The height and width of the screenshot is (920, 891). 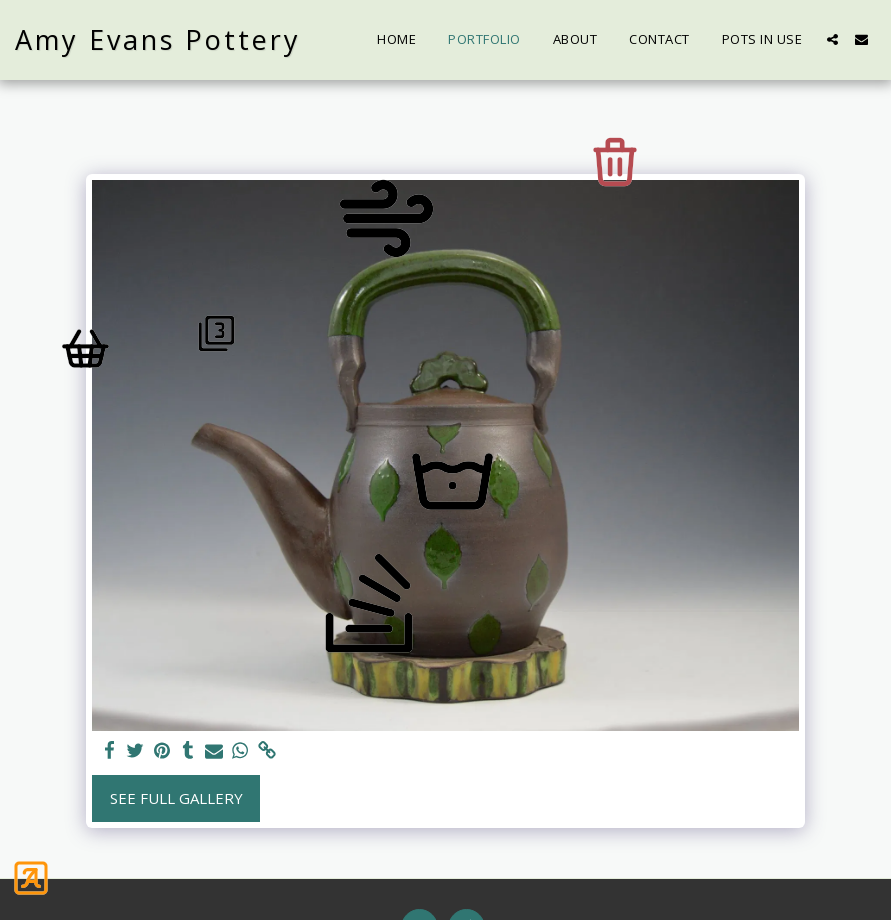 I want to click on visit stack overflow for programming help, so click(x=369, y=605).